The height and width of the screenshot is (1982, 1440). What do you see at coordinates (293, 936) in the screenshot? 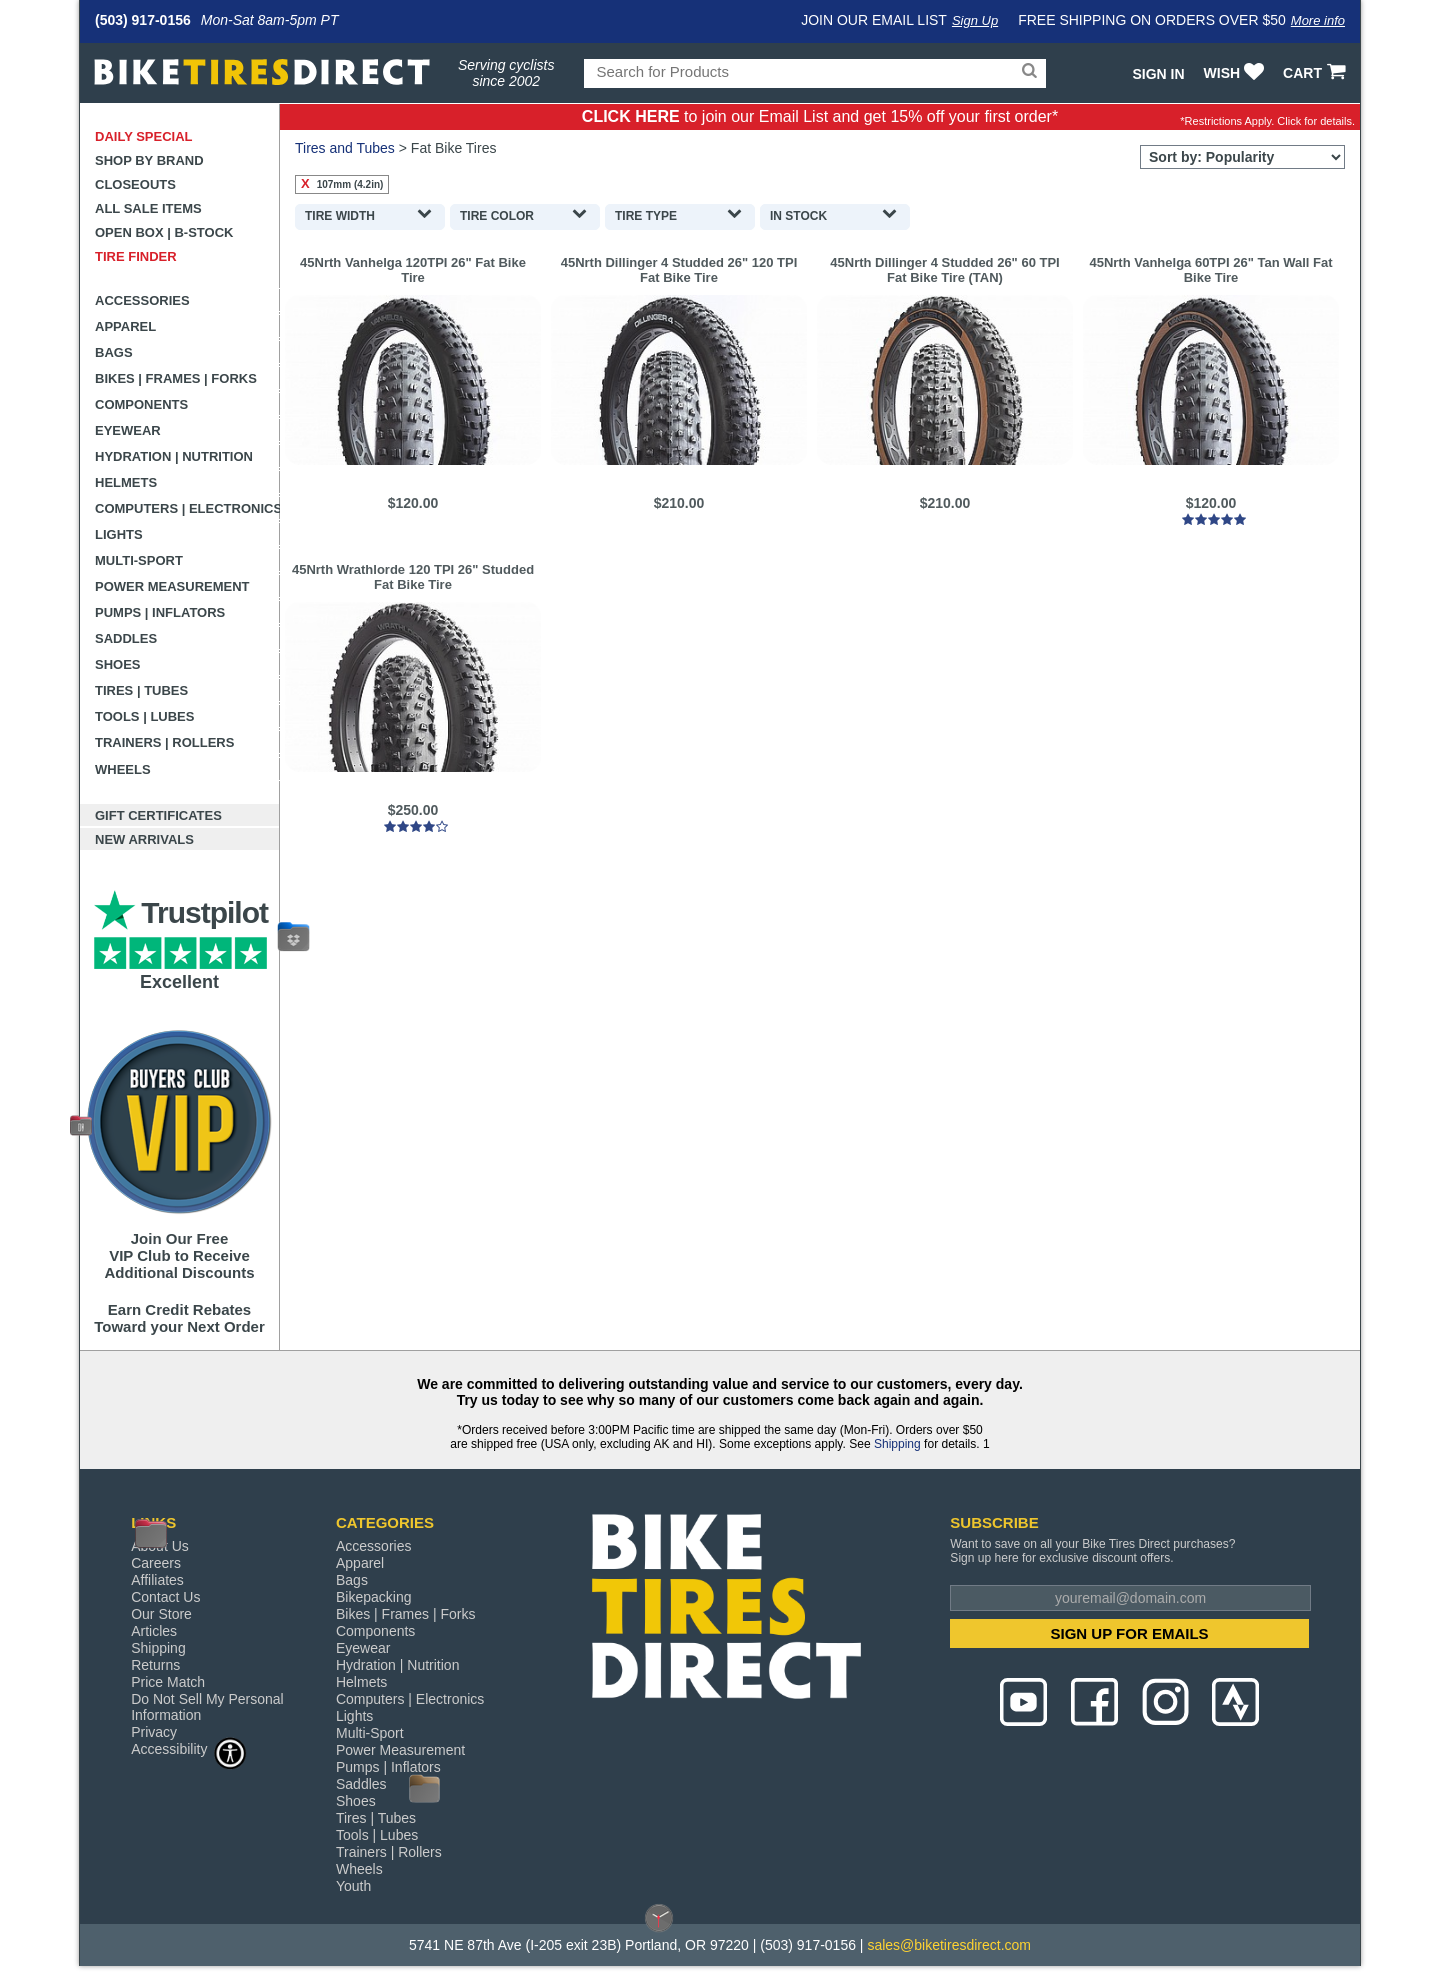
I see `open your Dropbox folder` at bounding box center [293, 936].